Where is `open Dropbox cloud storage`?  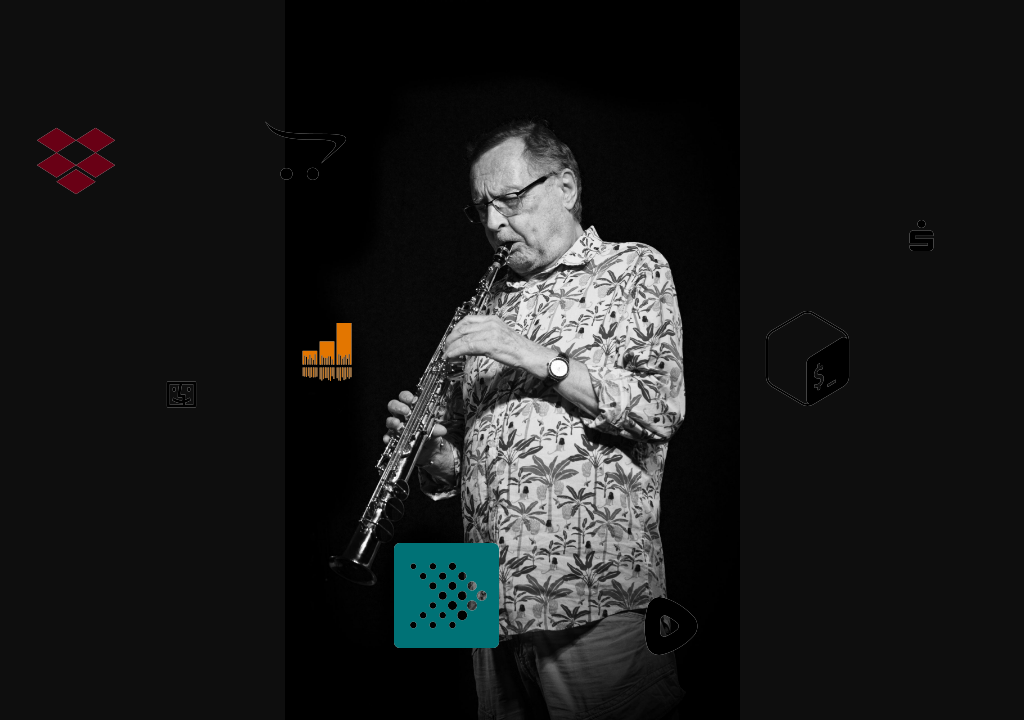
open Dropbox cloud storage is located at coordinates (76, 161).